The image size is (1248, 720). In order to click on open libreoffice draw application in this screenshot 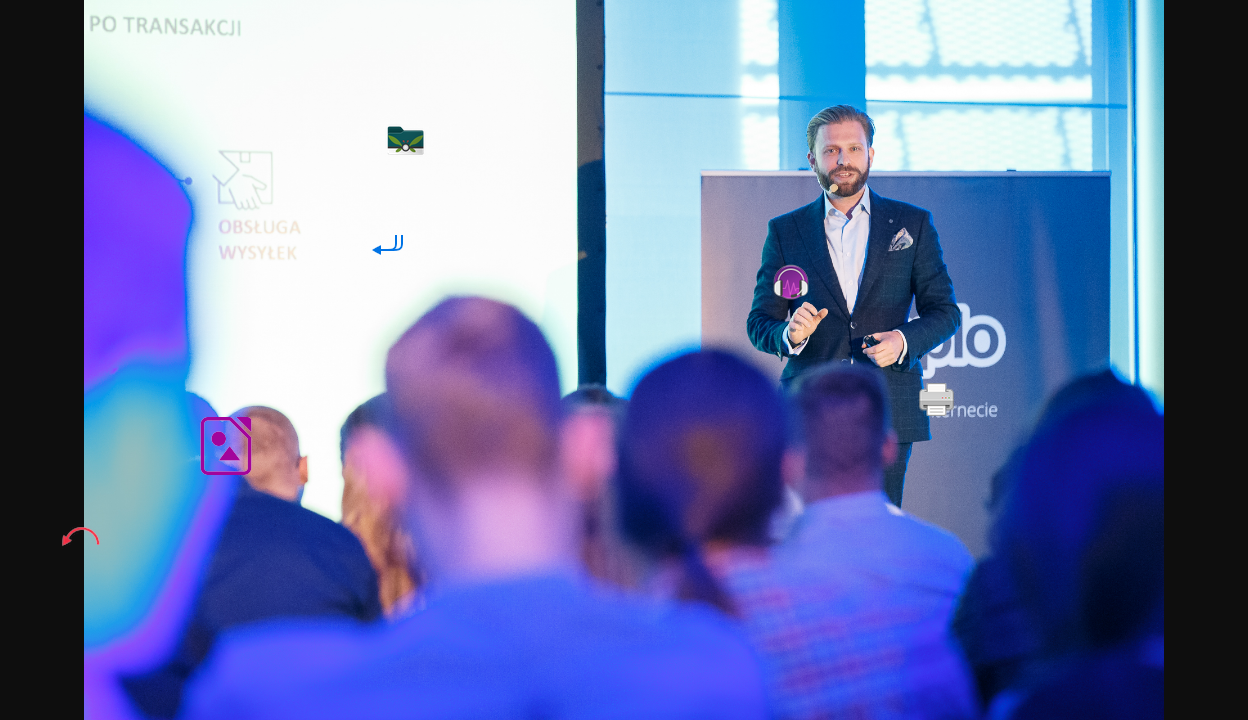, I will do `click(226, 446)`.